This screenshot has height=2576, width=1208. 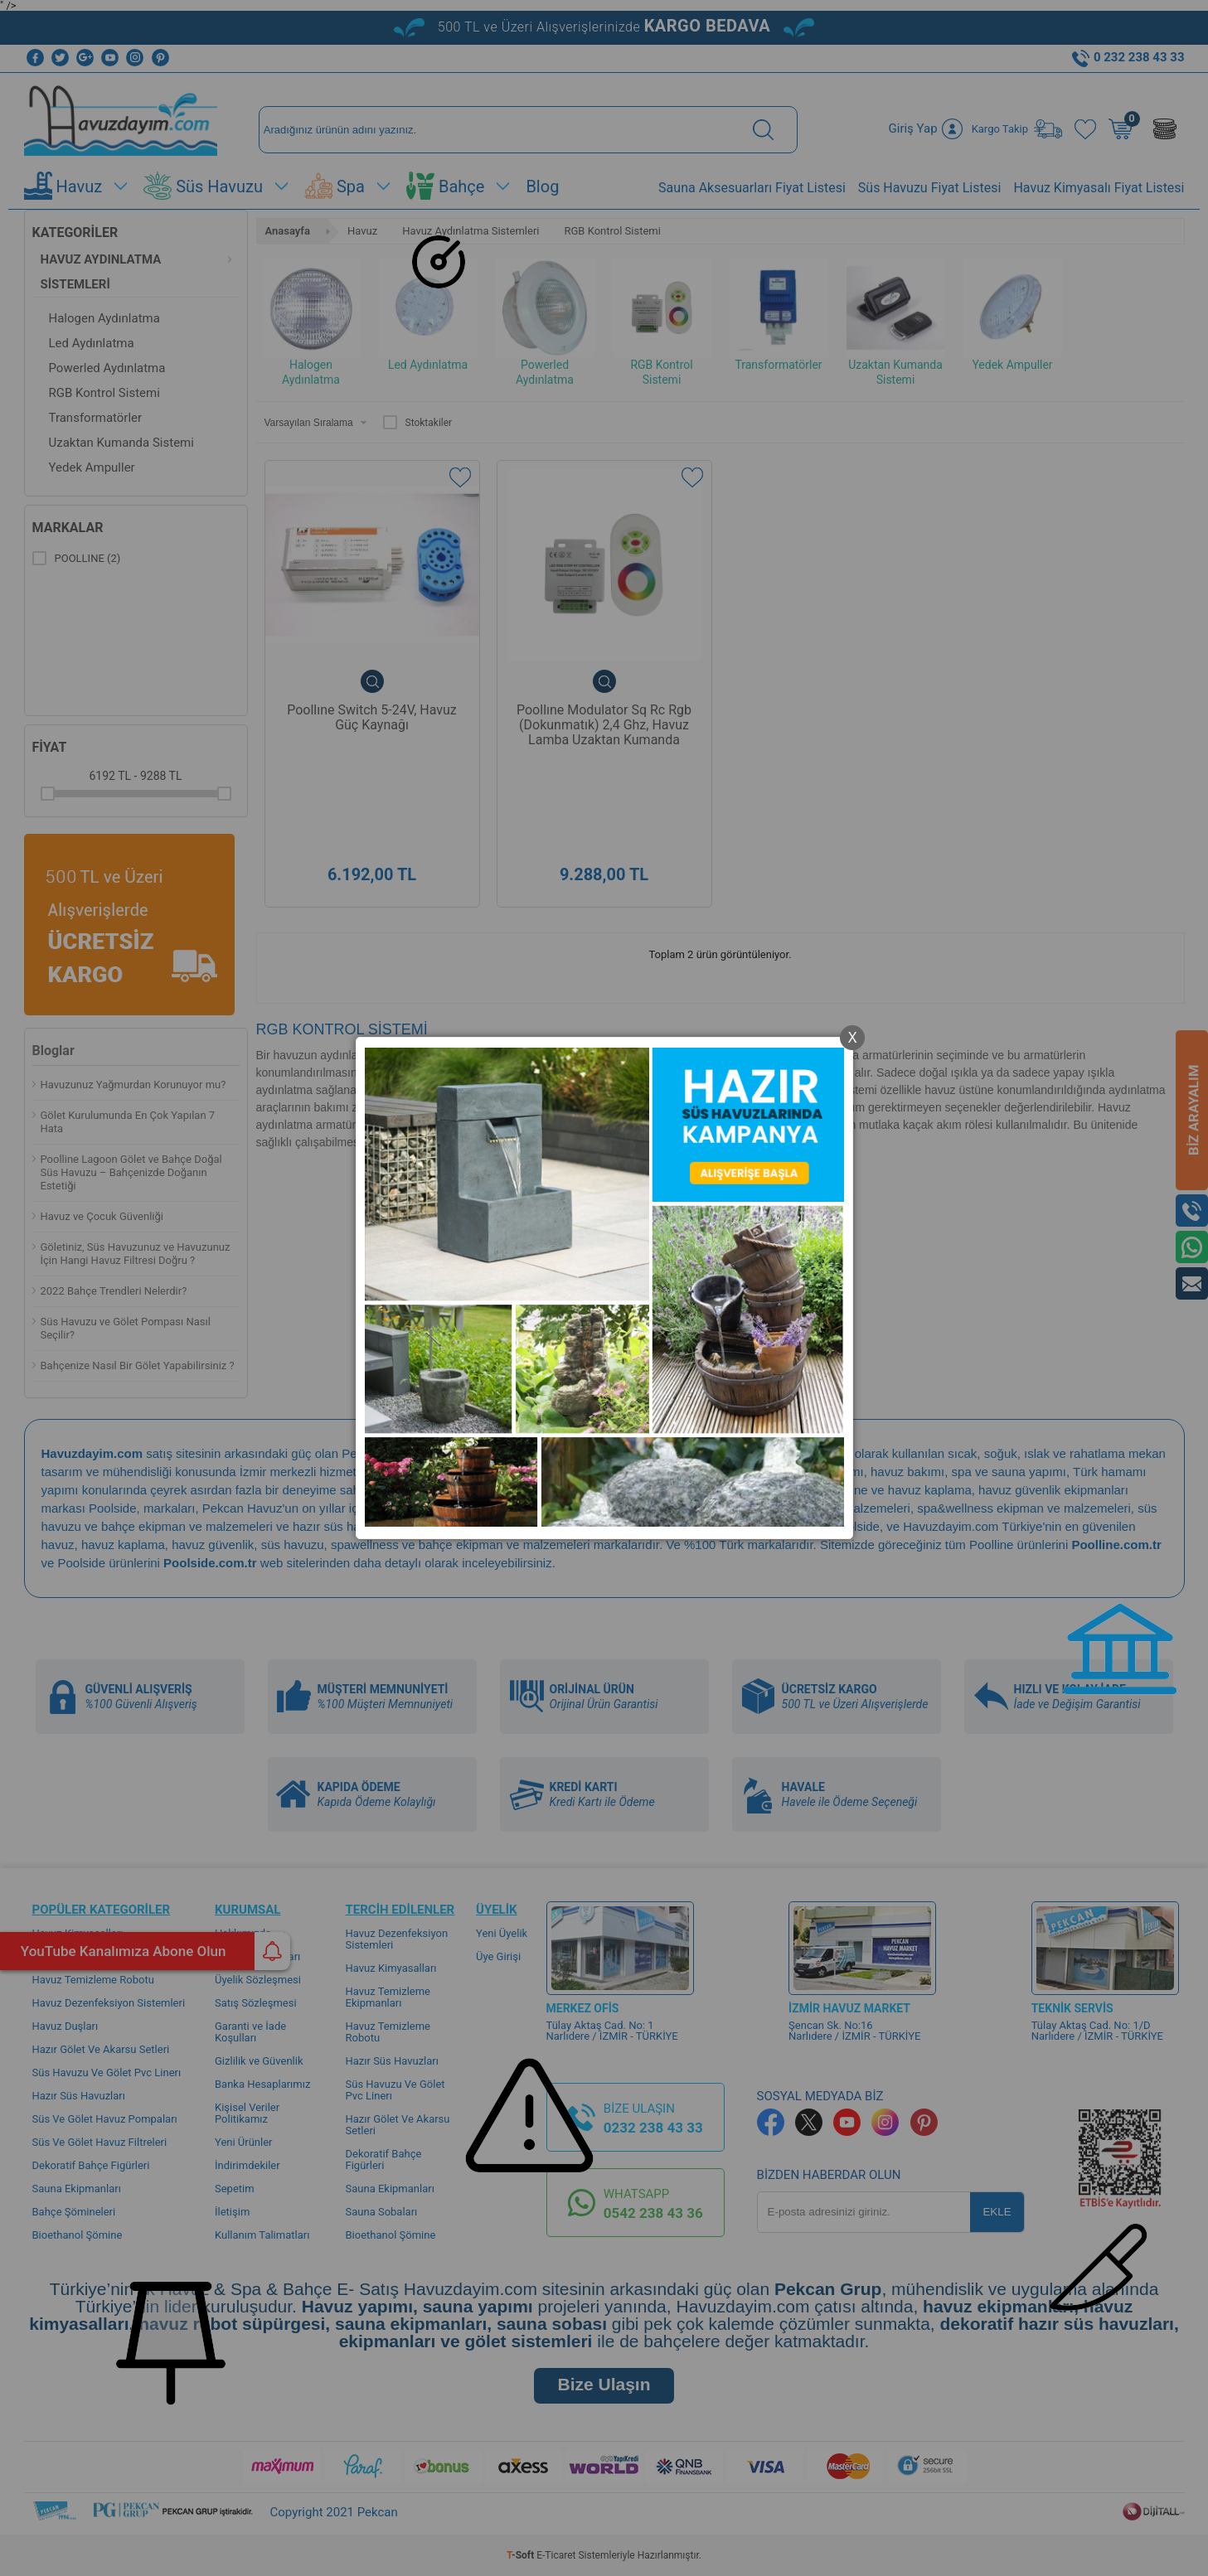 I want to click on access banking or financial services, so click(x=1120, y=1653).